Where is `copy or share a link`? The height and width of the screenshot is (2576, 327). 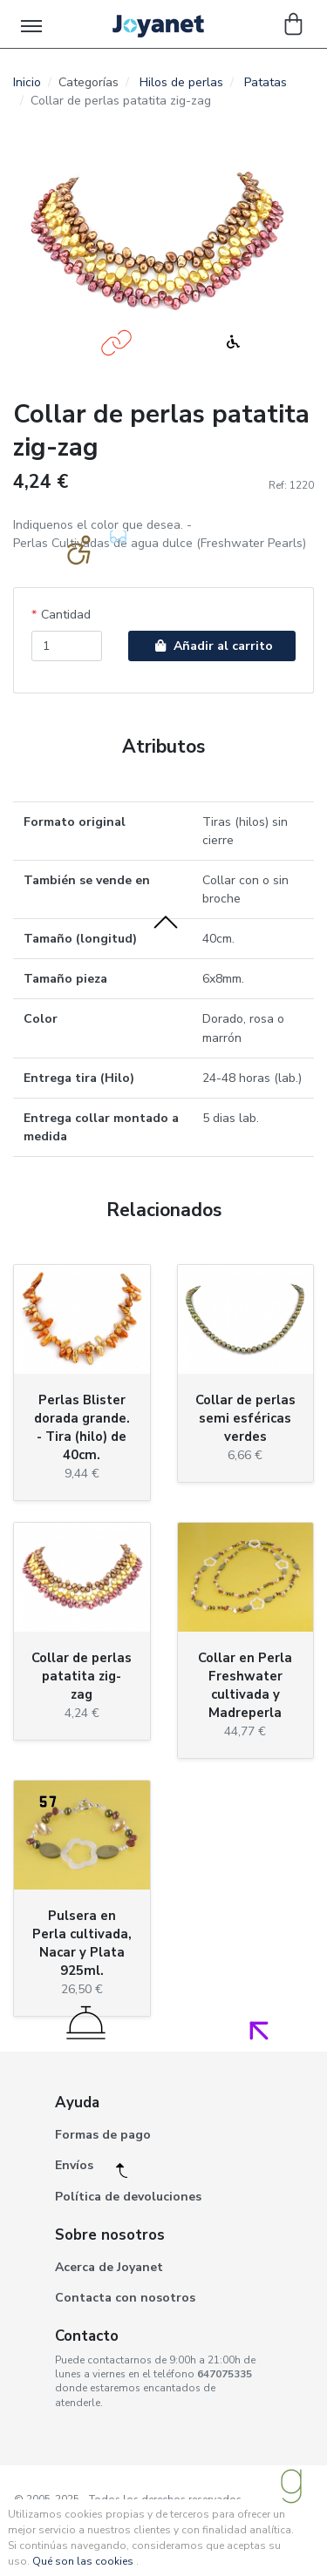
copy or share a link is located at coordinates (116, 342).